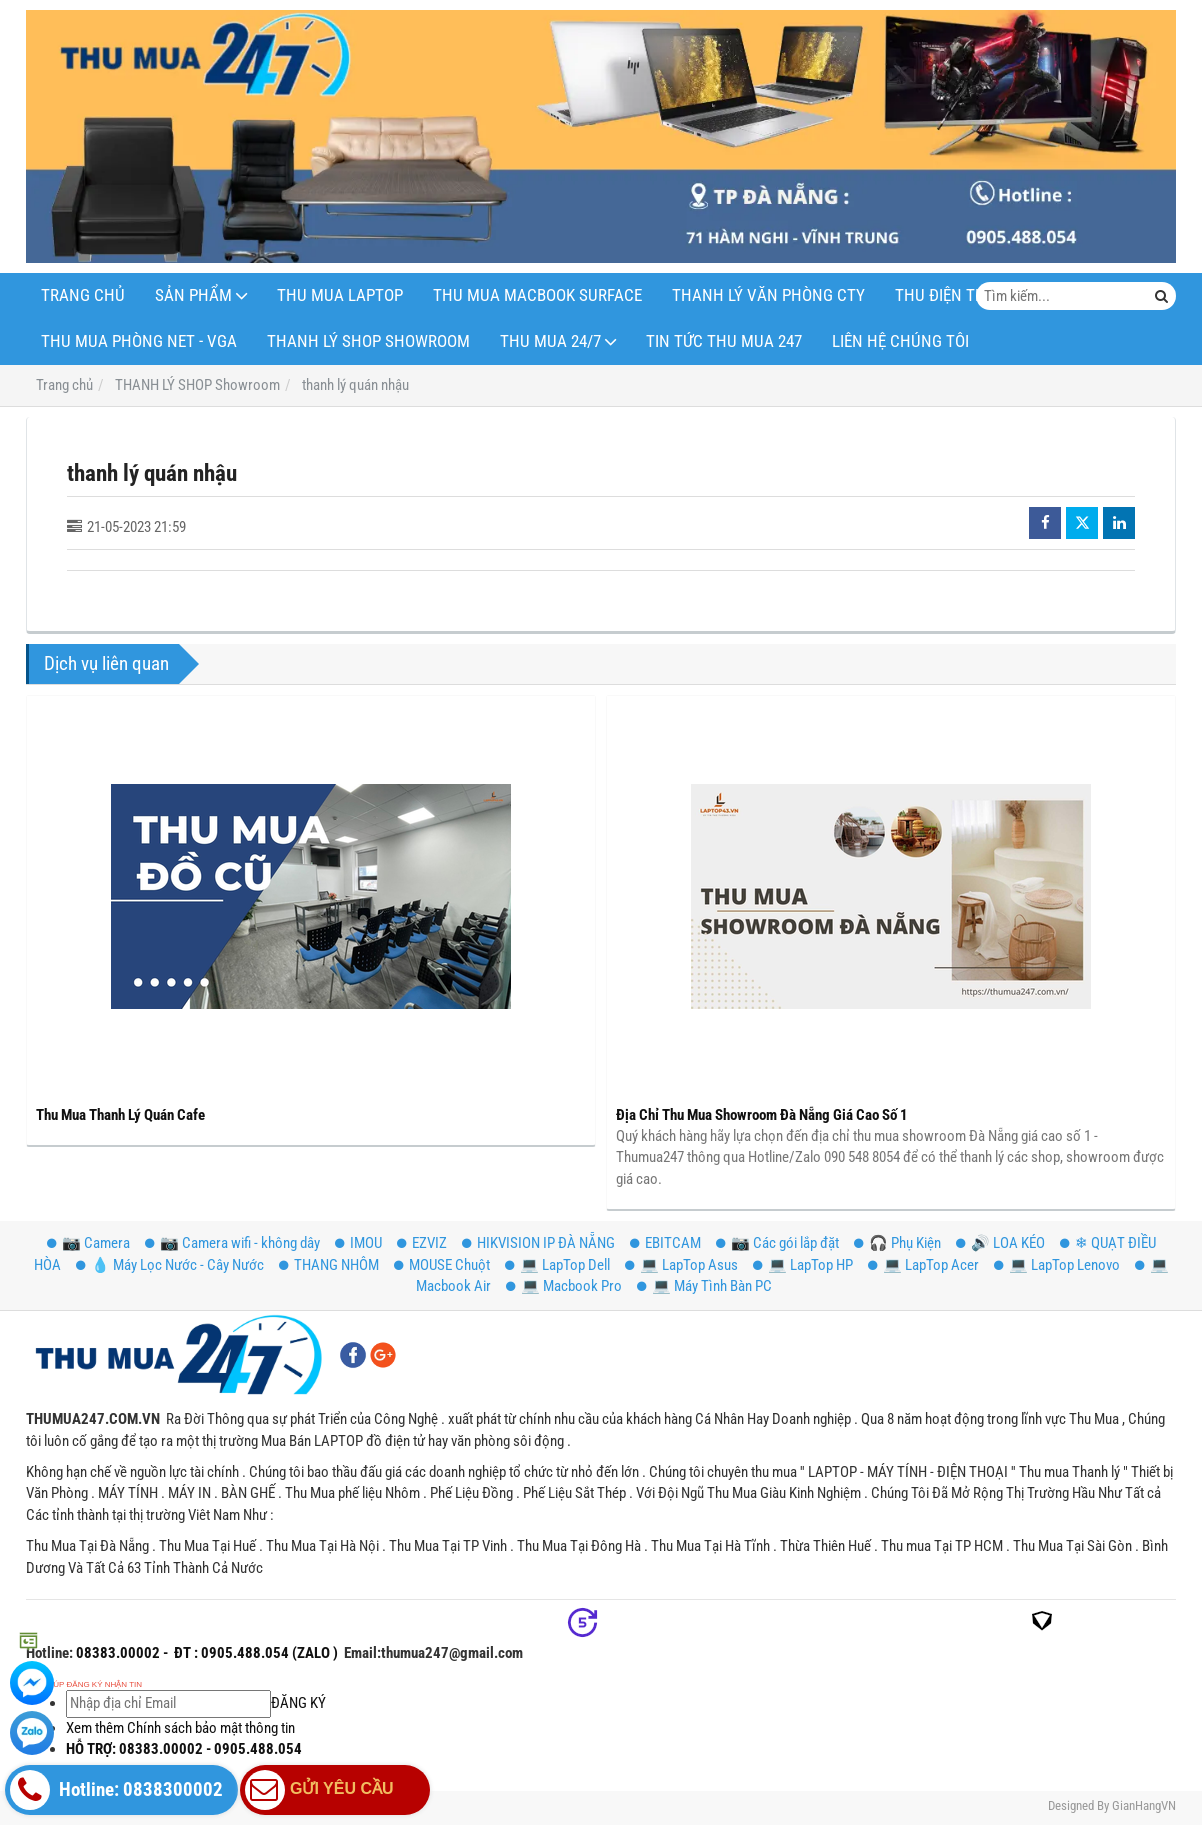 Image resolution: width=1202 pixels, height=1825 pixels. I want to click on openbase logo, so click(1042, 1620).